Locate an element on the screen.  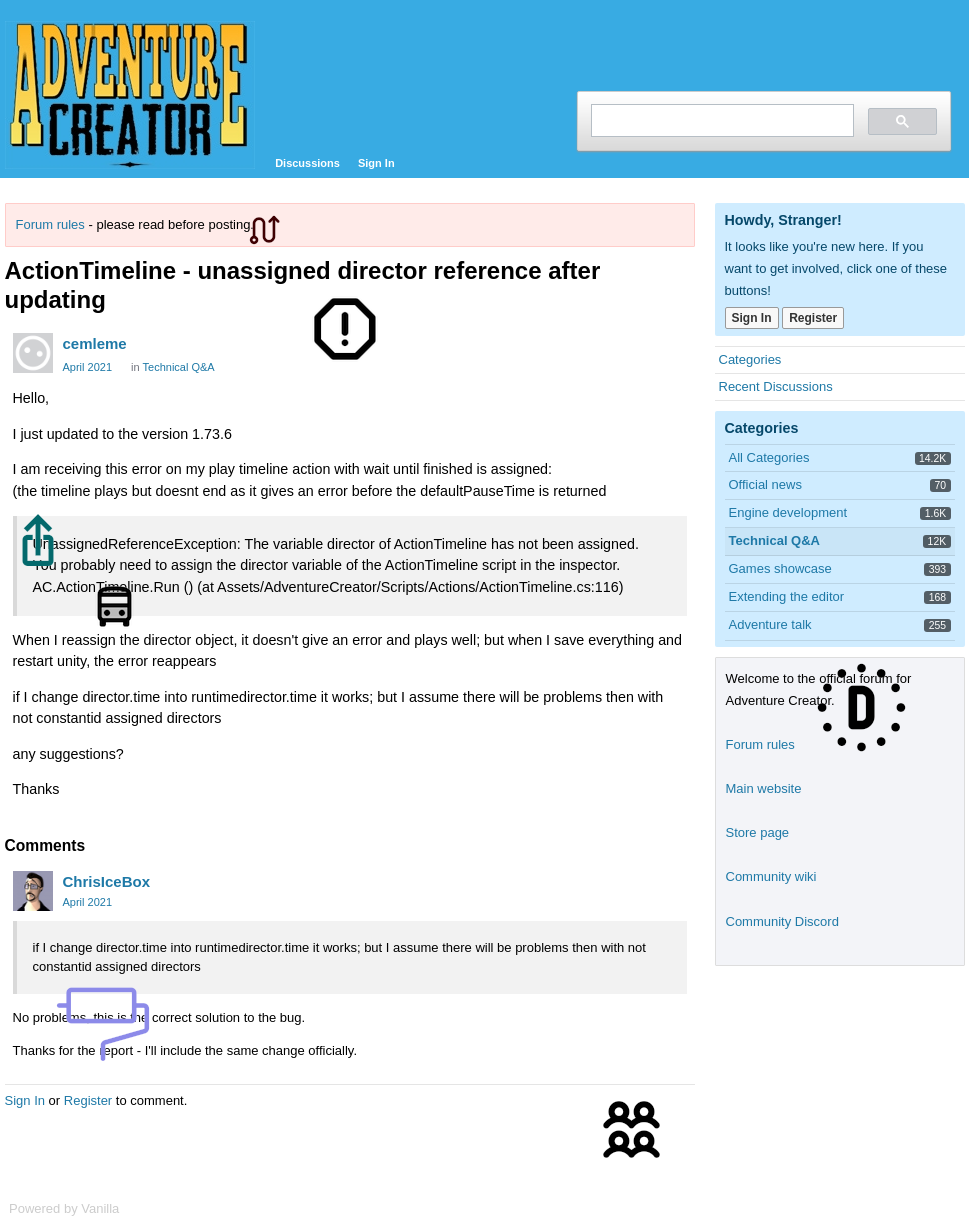
access paint or formatting tools is located at coordinates (103, 1018).